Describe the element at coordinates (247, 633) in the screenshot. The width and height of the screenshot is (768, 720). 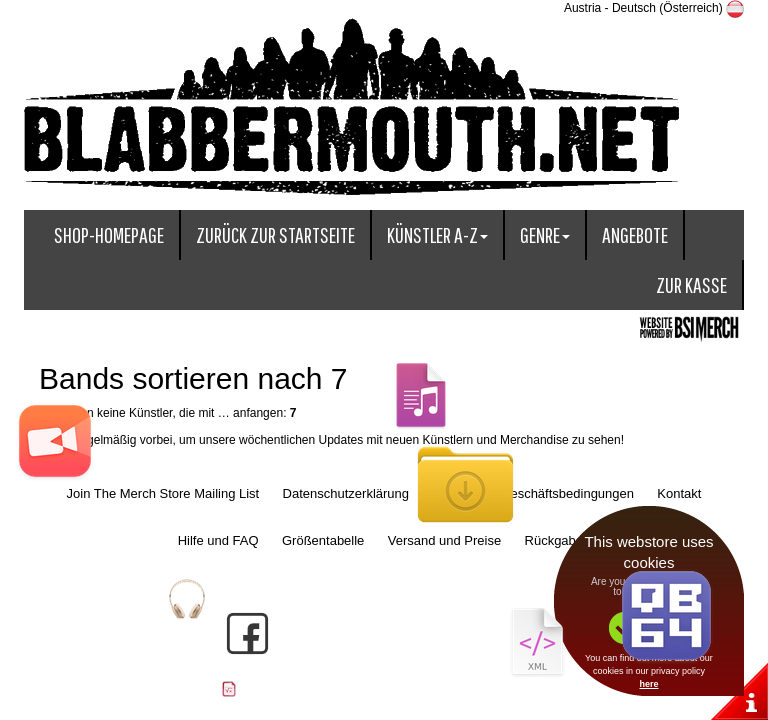
I see `connect your Facebook account` at that location.